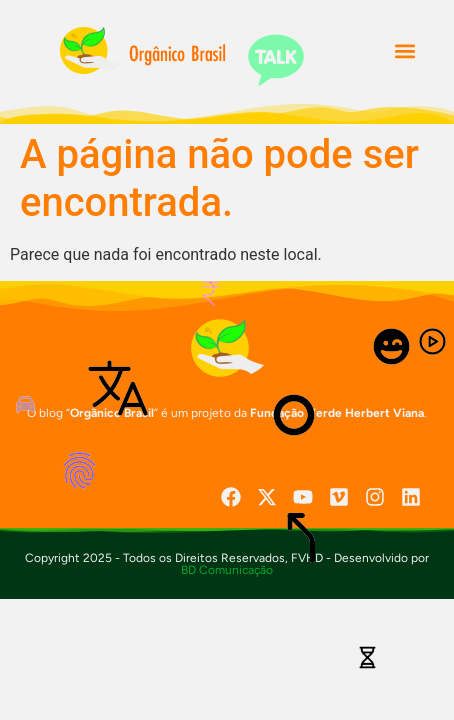 This screenshot has height=720, width=454. I want to click on play media or video content, so click(432, 341).